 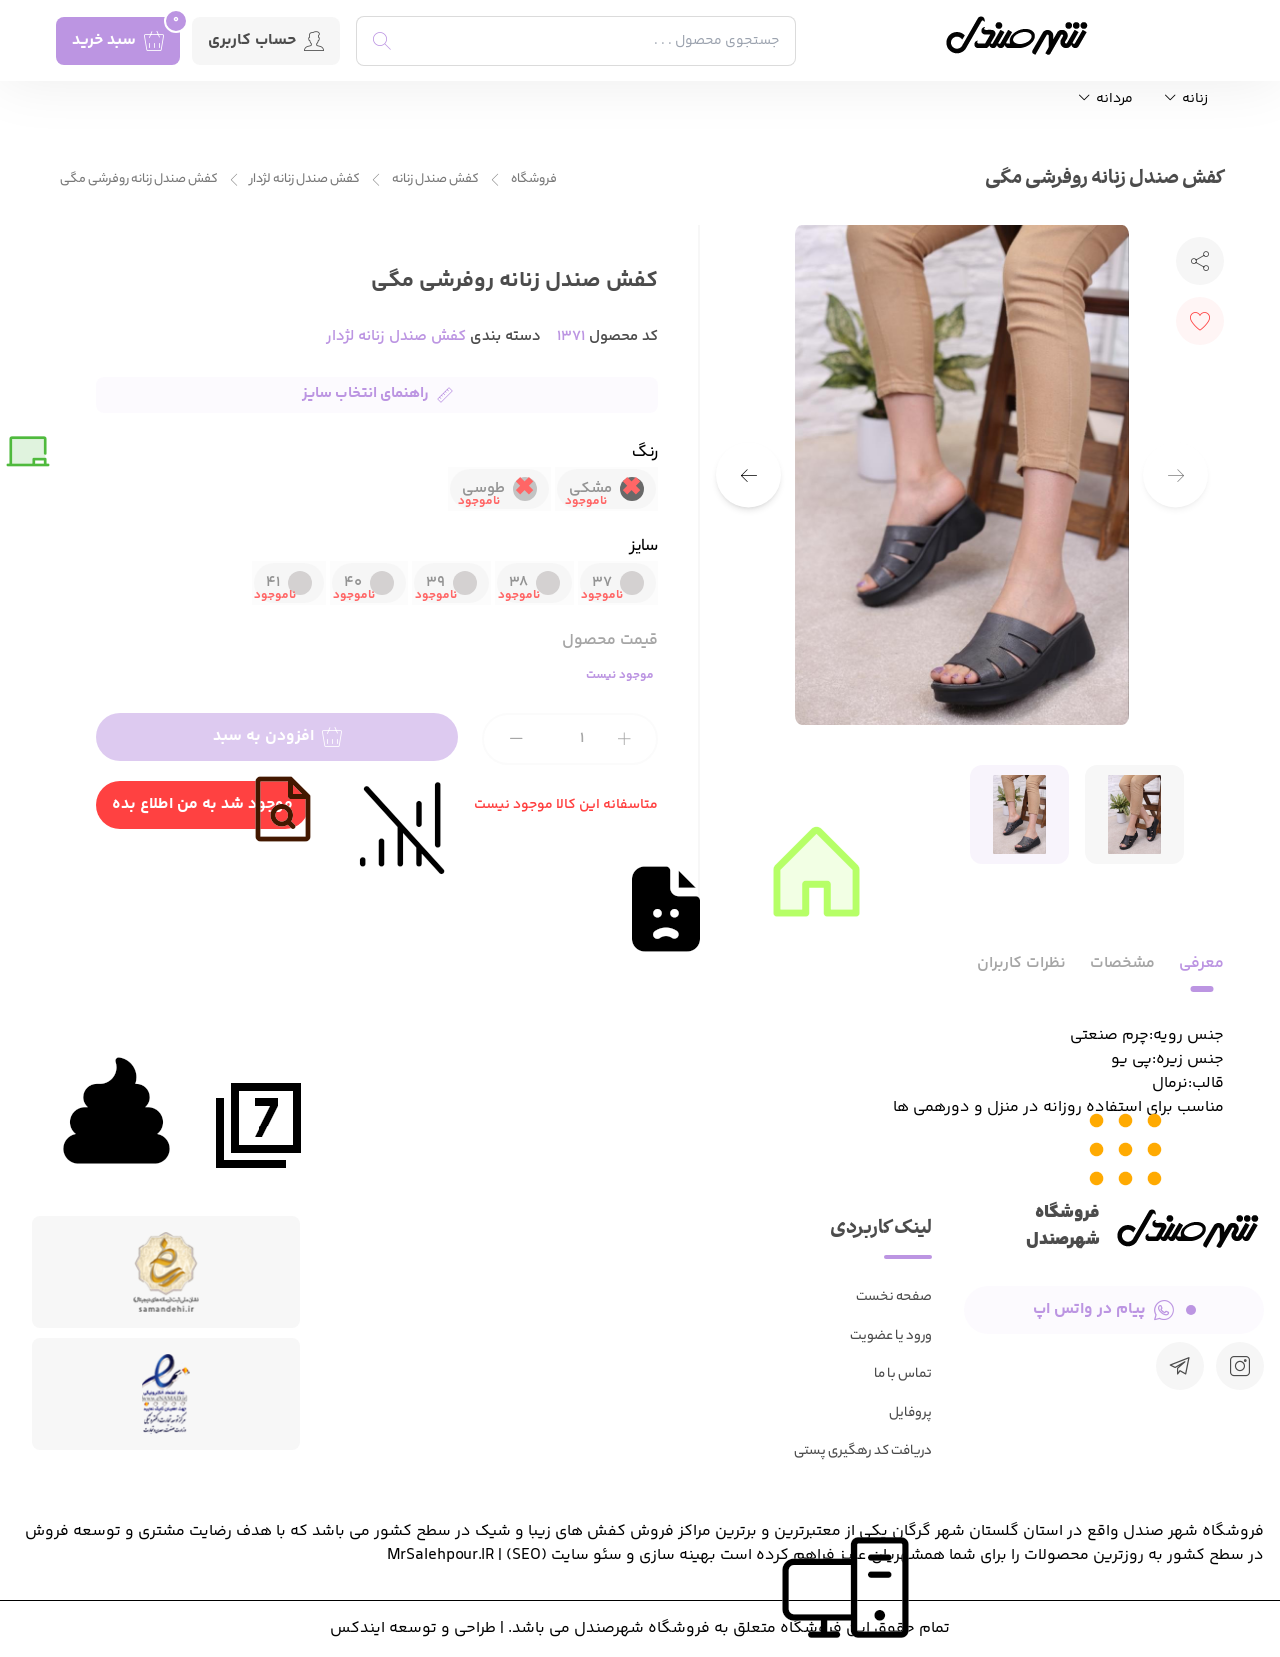 What do you see at coordinates (258, 1125) in the screenshot?
I see `indicates item 7 in a numbered series or filter` at bounding box center [258, 1125].